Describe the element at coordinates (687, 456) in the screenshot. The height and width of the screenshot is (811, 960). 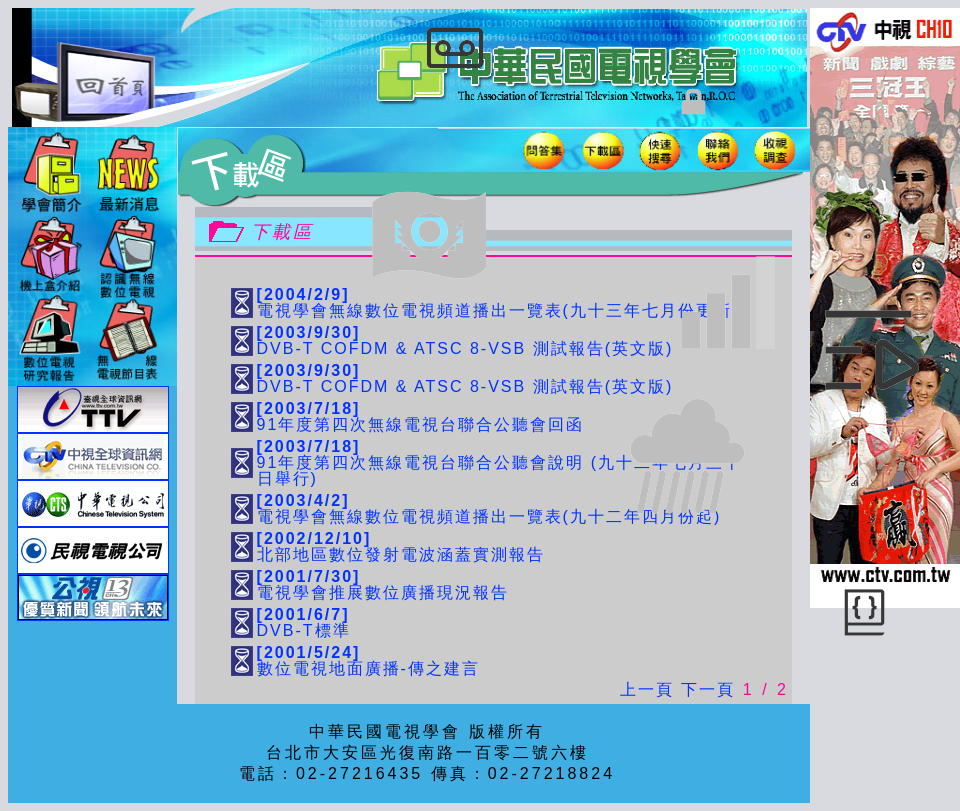
I see `indicates rainy weather conditions` at that location.